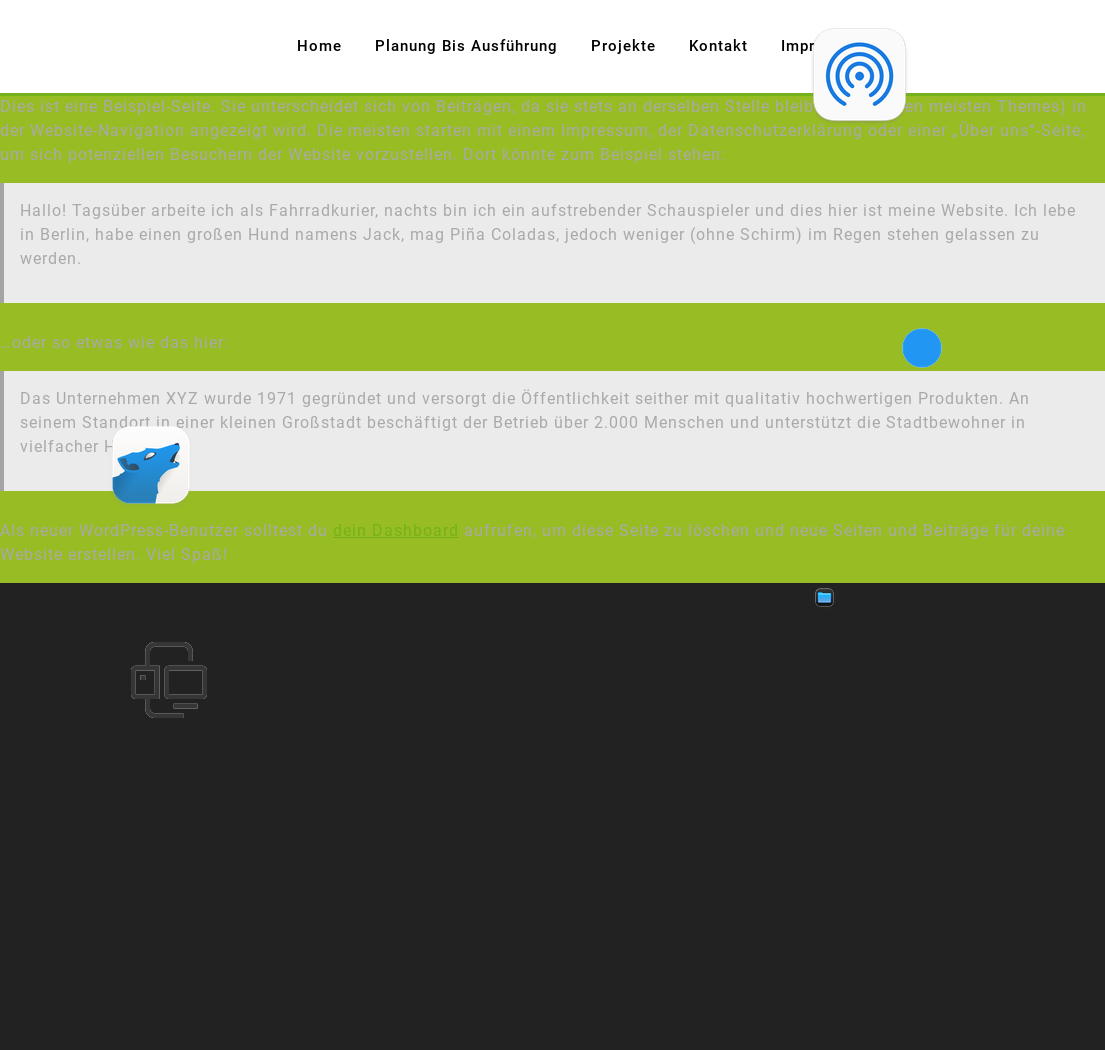  Describe the element at coordinates (169, 680) in the screenshot. I see `manage connected devices and peripherals` at that location.